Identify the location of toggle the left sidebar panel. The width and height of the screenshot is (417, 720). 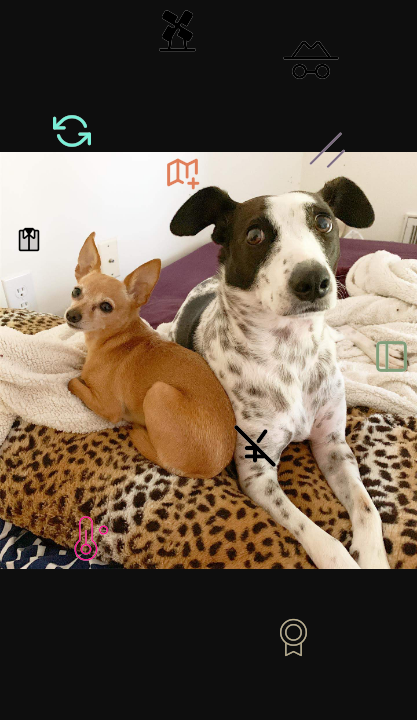
(391, 356).